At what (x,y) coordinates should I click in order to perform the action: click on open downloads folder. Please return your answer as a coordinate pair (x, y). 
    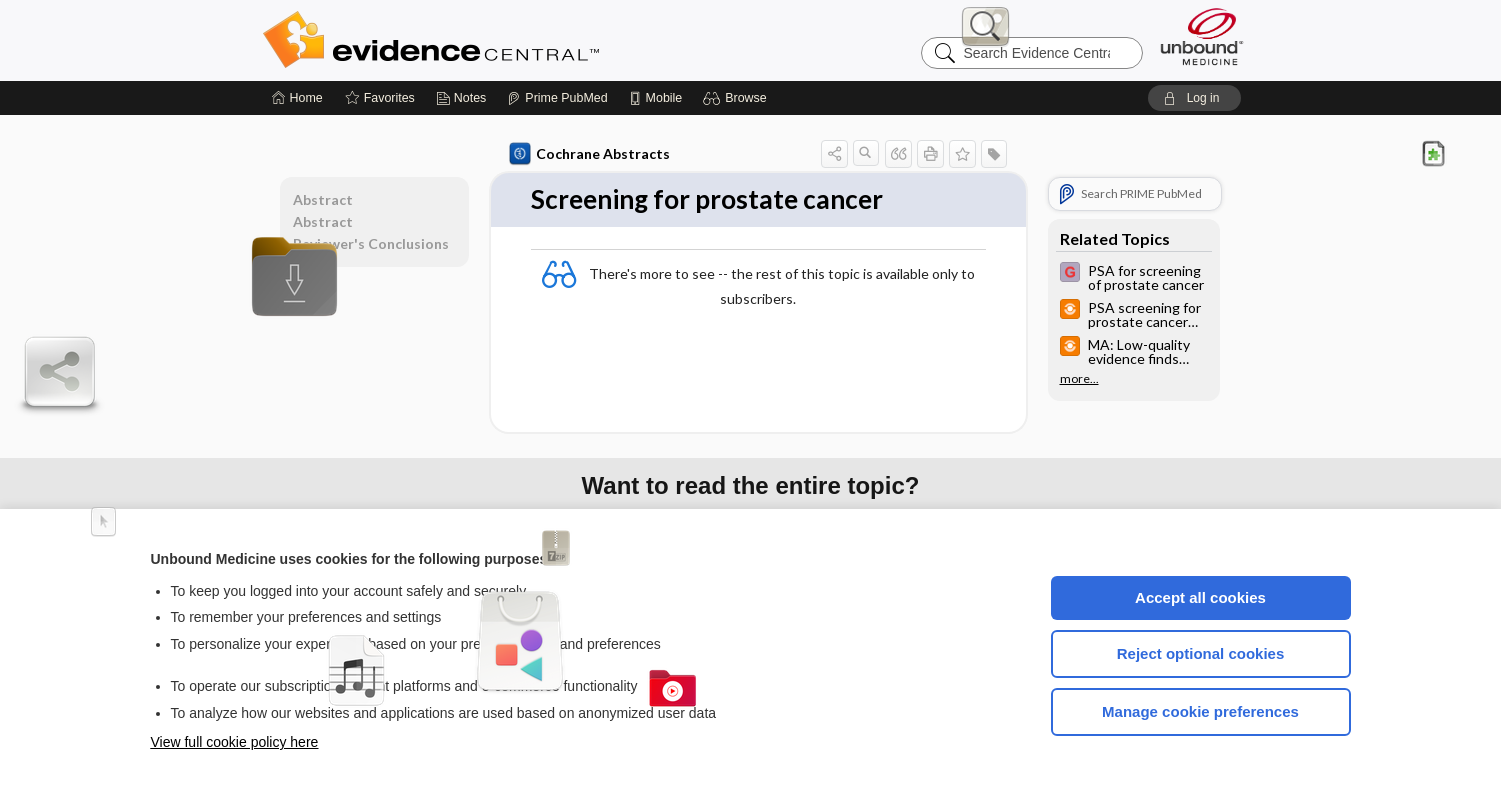
    Looking at the image, I should click on (294, 276).